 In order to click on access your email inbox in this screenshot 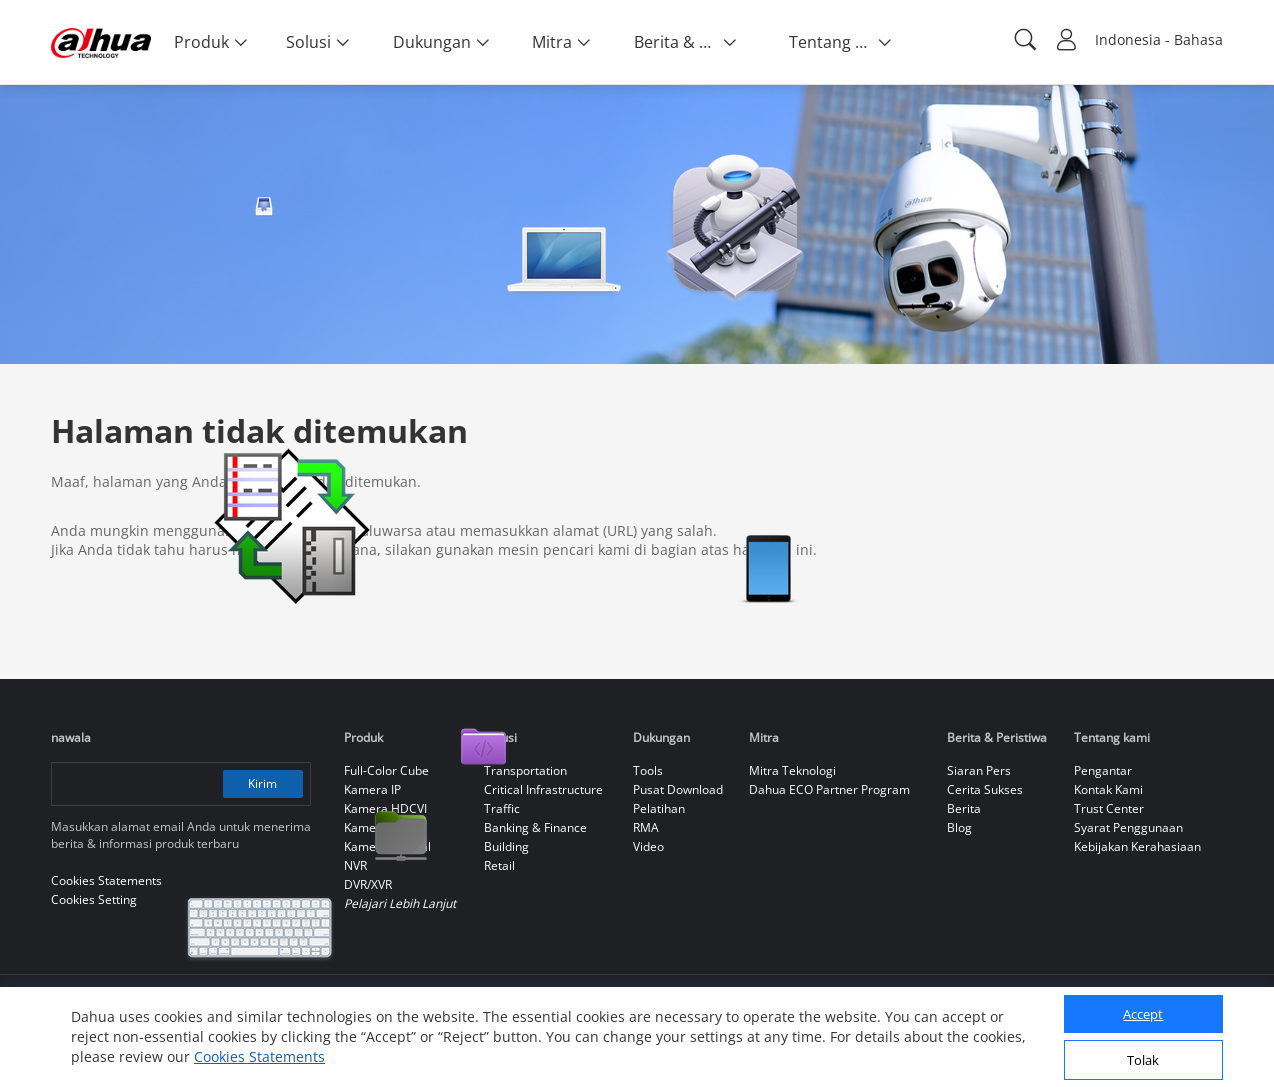, I will do `click(264, 207)`.